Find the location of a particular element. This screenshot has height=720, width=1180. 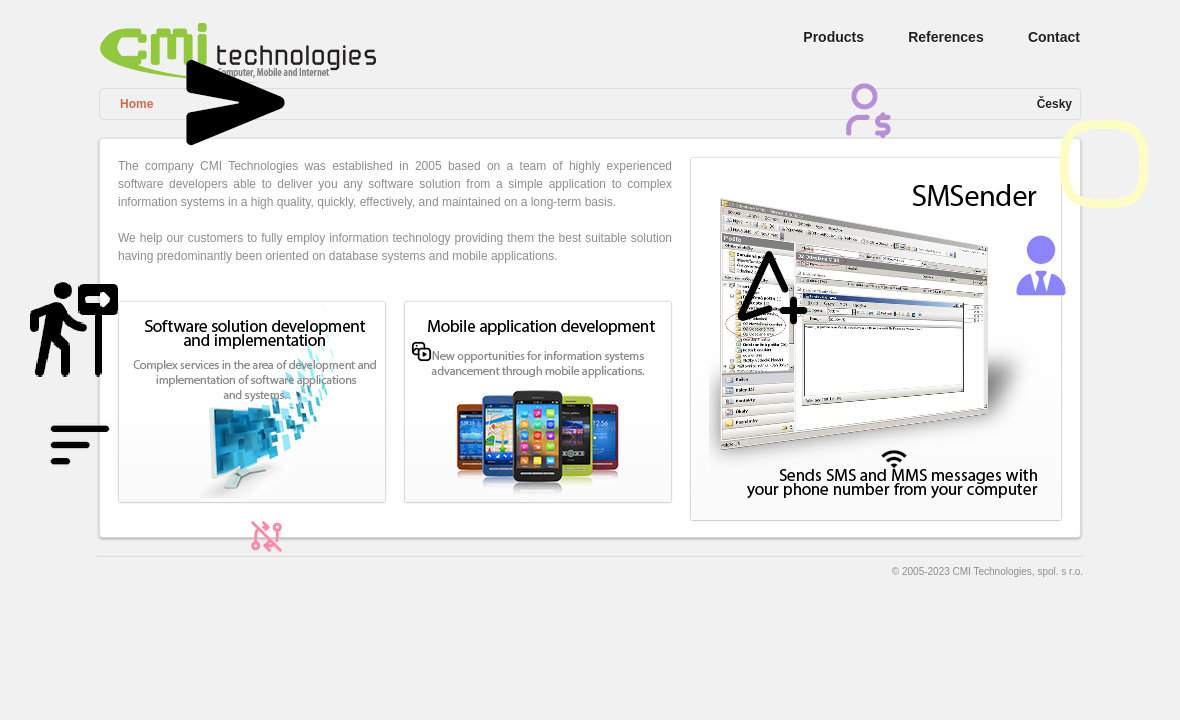

sort items in a list is located at coordinates (80, 445).